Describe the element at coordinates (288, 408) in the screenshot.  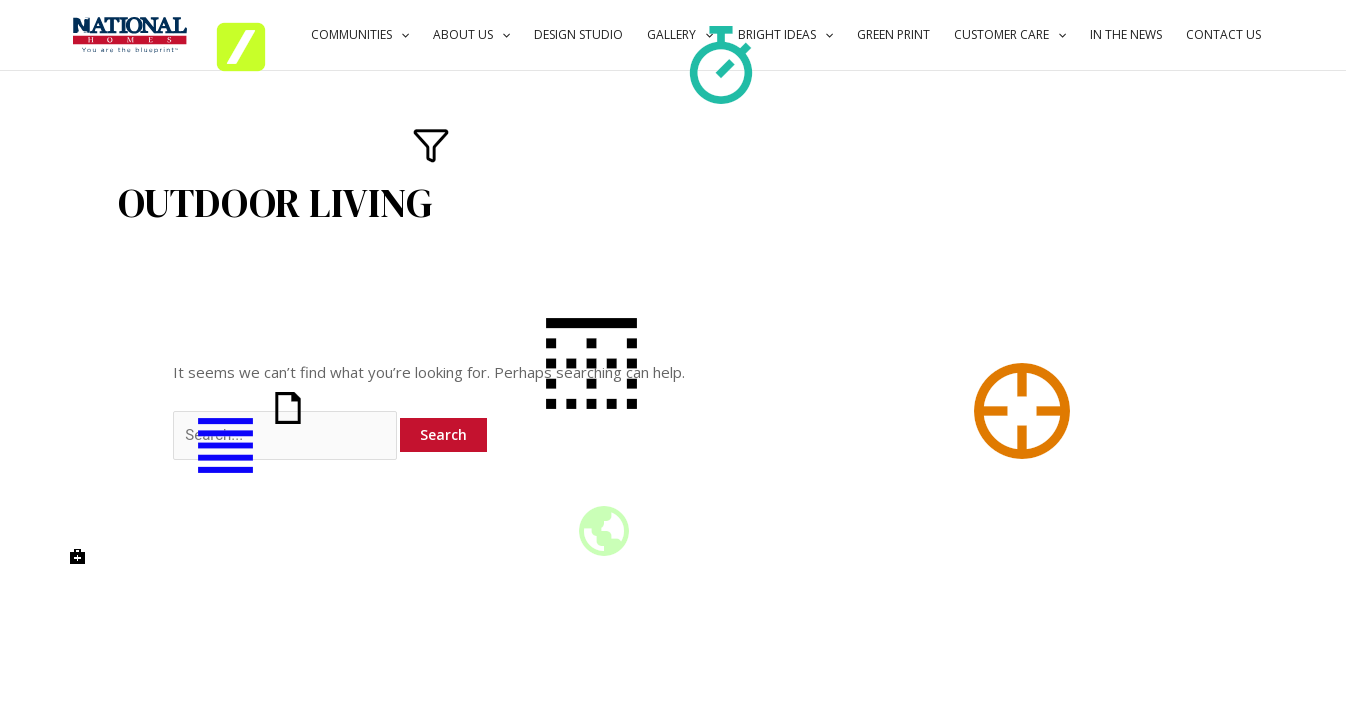
I see `view document or file` at that location.